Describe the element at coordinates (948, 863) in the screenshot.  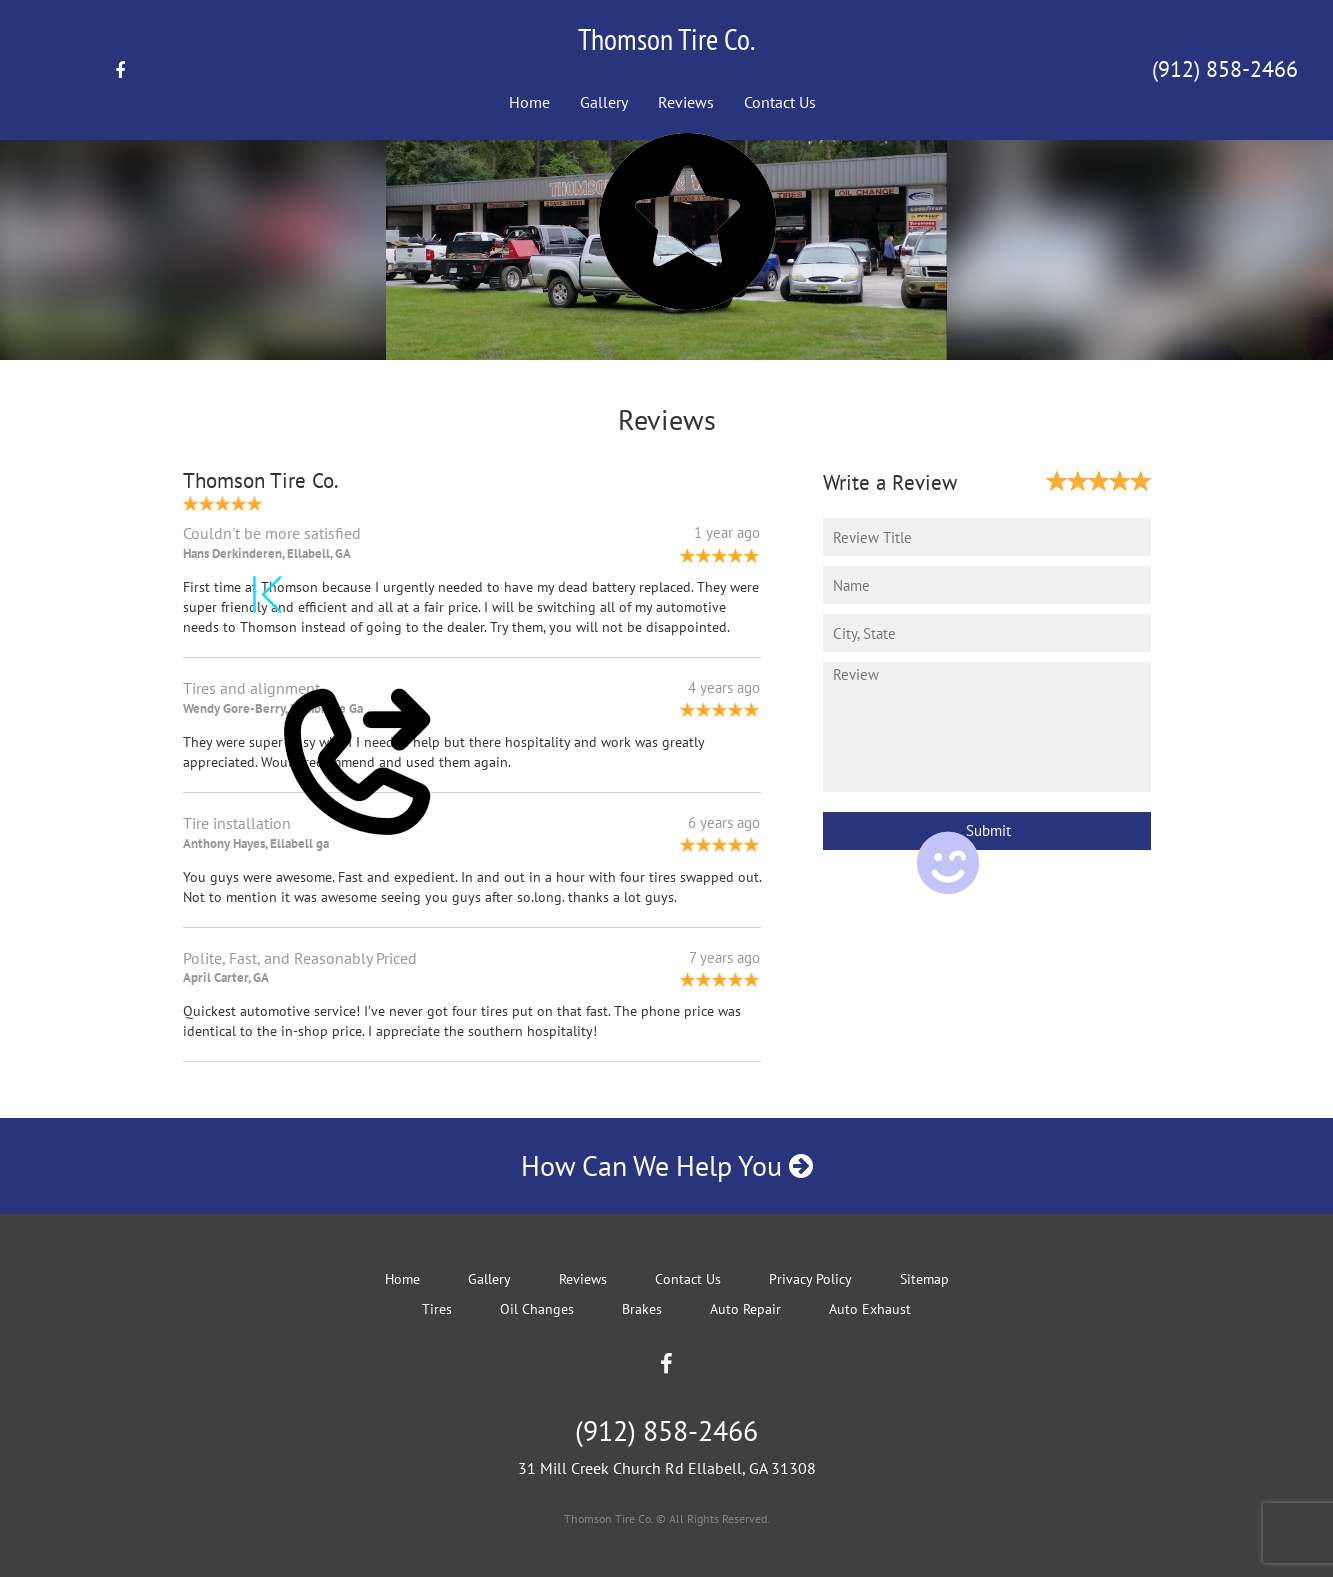
I see `insert a winking emoji or emoticon` at that location.